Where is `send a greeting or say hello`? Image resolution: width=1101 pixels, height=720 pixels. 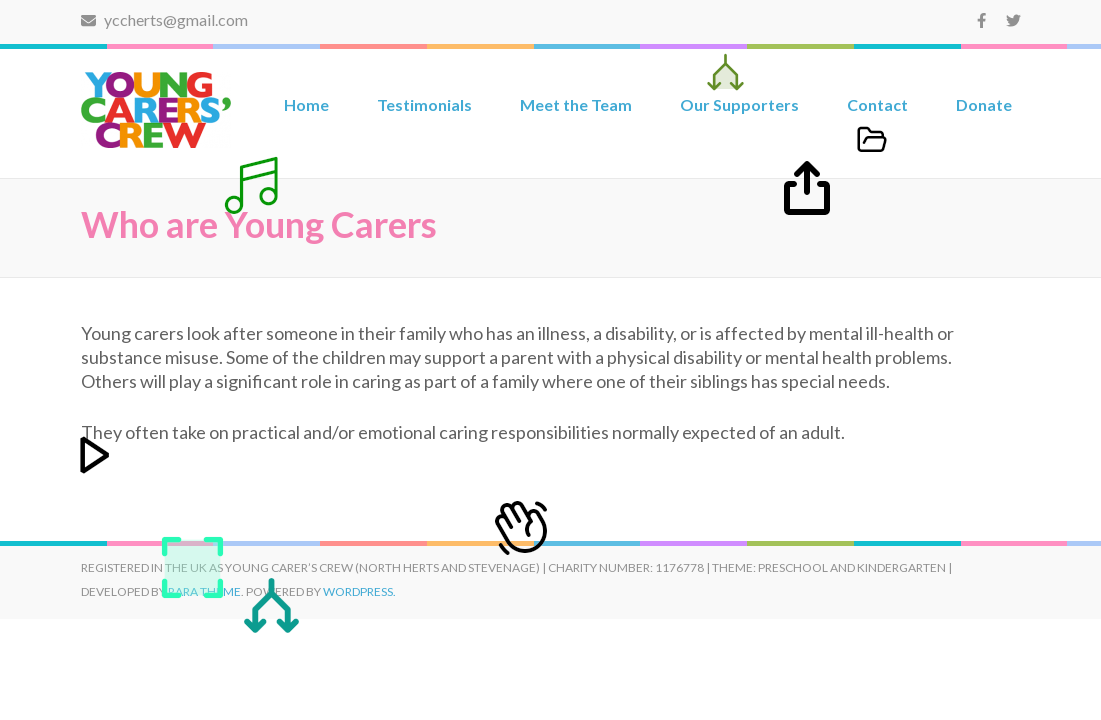
send a greeting or say hello is located at coordinates (521, 527).